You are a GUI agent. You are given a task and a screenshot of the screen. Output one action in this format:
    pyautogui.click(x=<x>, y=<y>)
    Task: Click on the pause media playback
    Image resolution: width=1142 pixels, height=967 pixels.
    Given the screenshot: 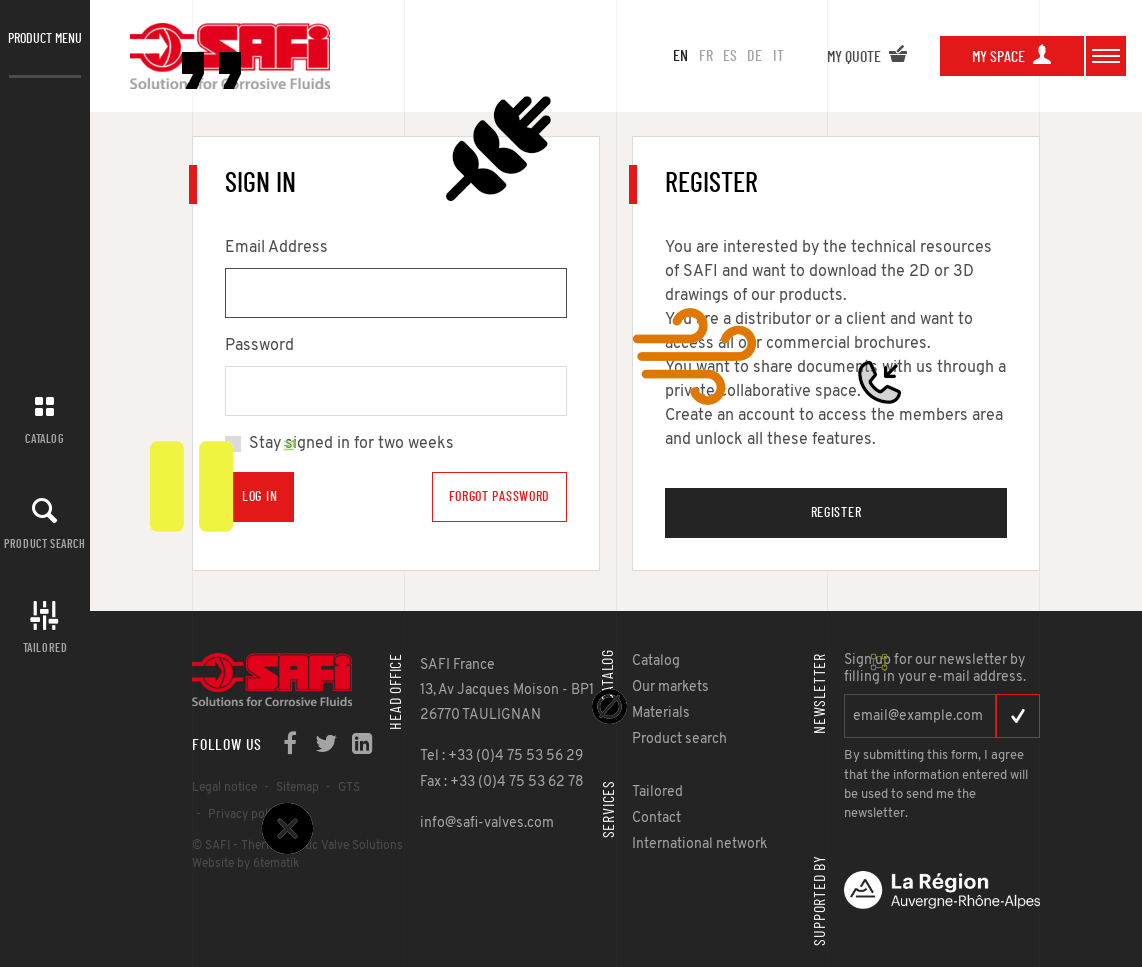 What is the action you would take?
    pyautogui.click(x=191, y=486)
    